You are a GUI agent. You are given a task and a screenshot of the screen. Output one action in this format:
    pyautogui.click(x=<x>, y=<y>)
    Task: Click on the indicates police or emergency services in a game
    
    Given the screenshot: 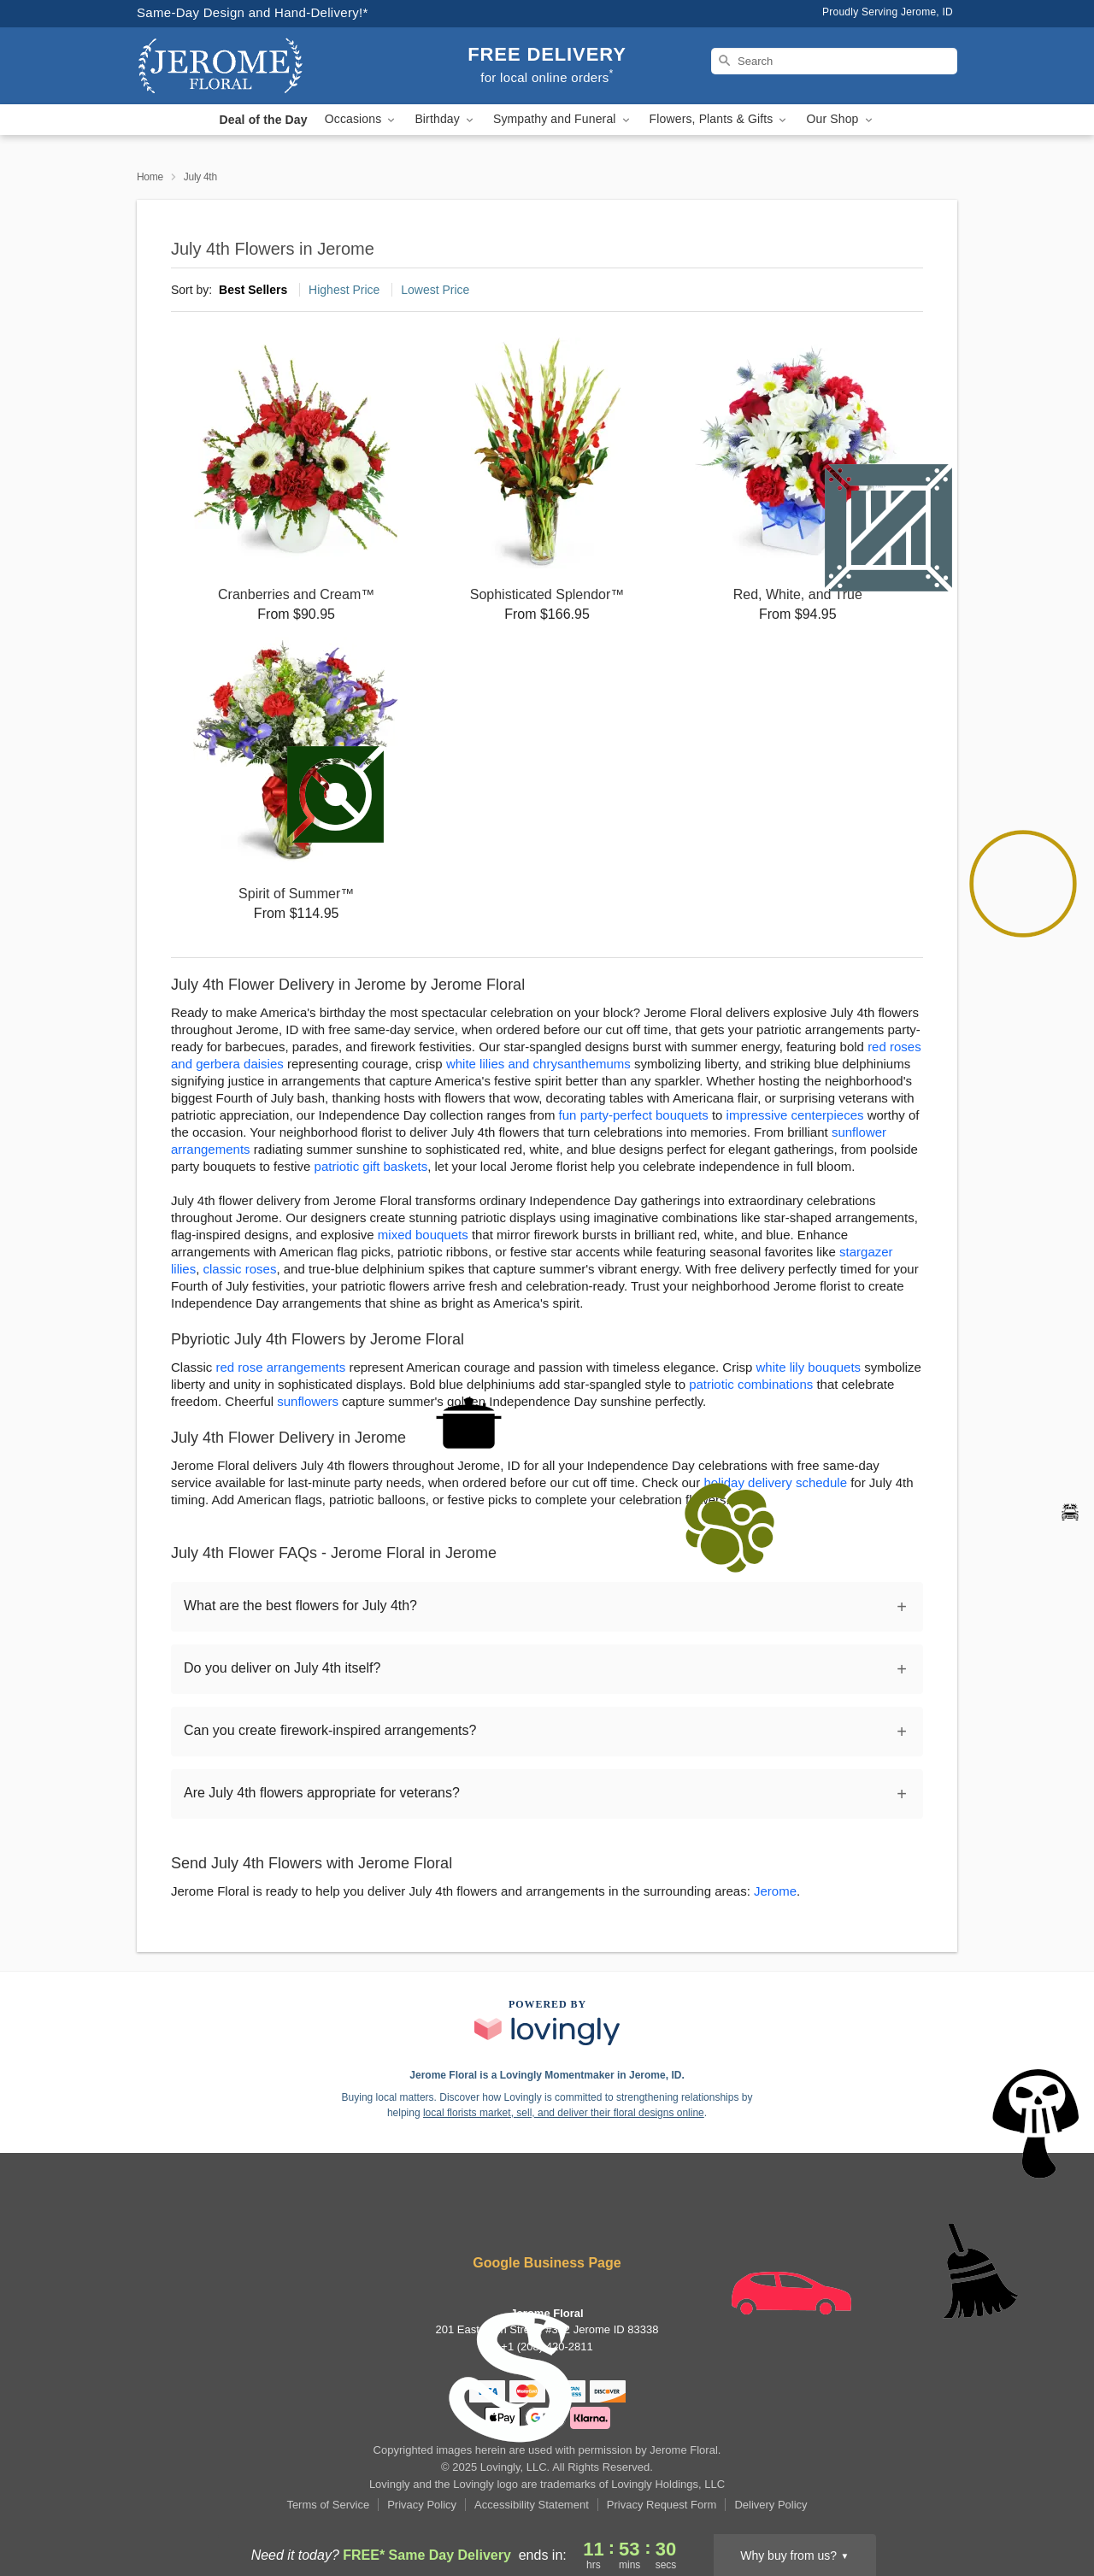 What is the action you would take?
    pyautogui.click(x=1070, y=1512)
    